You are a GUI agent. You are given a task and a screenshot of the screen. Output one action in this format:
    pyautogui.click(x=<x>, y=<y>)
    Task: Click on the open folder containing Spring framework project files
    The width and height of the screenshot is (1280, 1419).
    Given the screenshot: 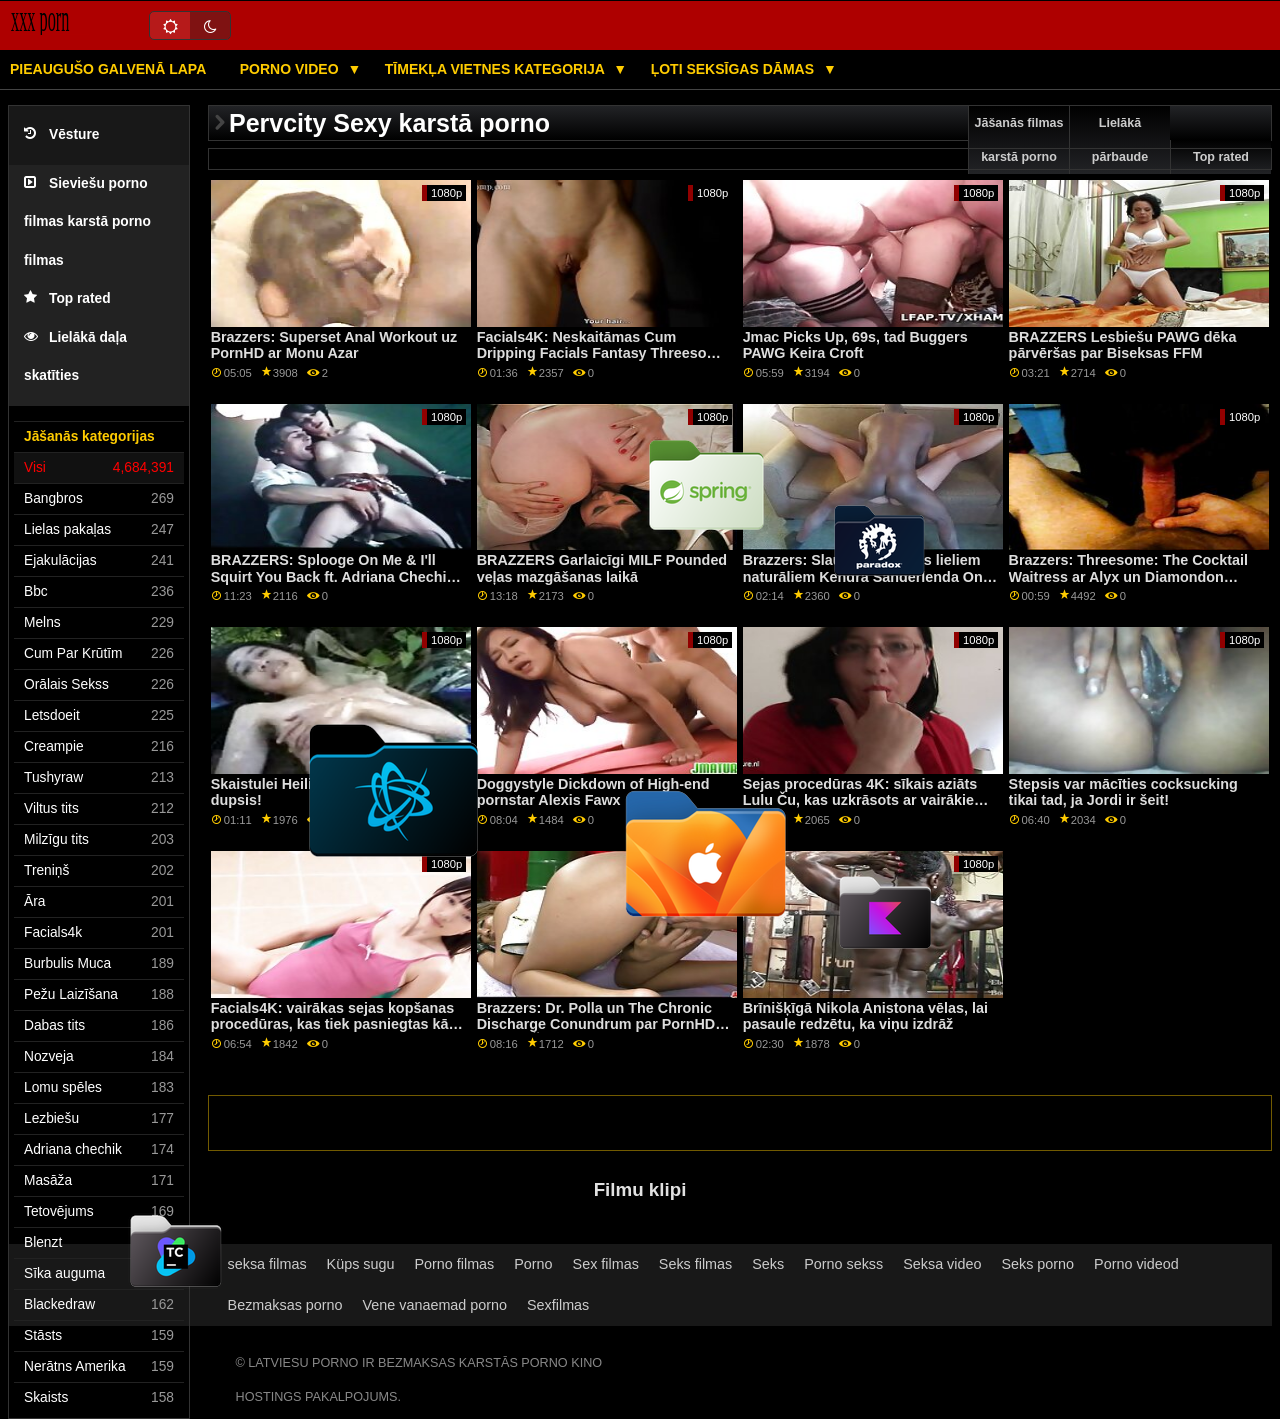 What is the action you would take?
    pyautogui.click(x=706, y=488)
    